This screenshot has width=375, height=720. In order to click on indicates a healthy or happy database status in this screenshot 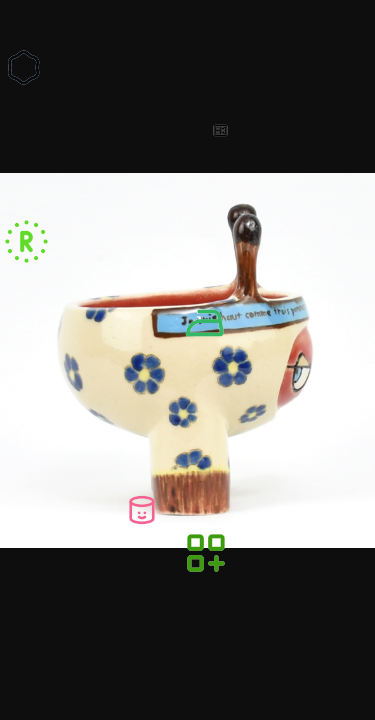, I will do `click(142, 510)`.